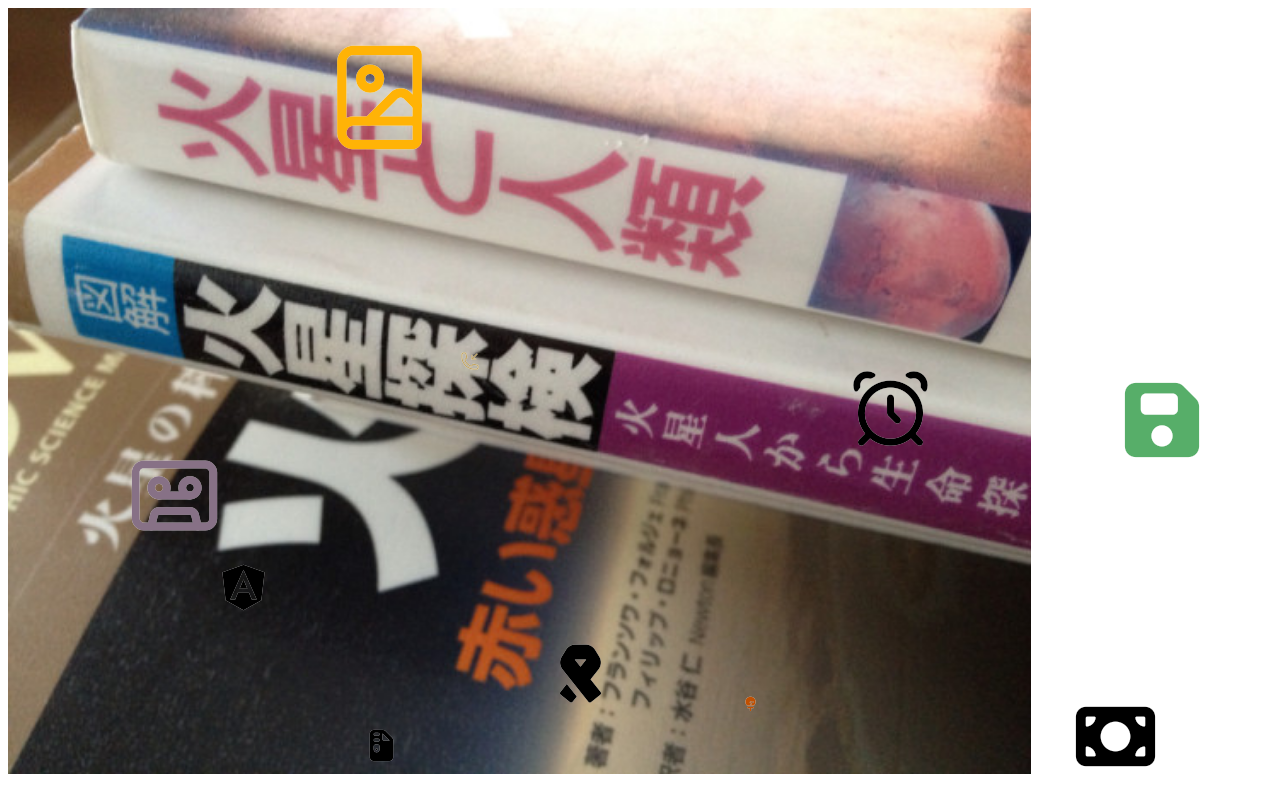 The width and height of the screenshot is (1280, 786). Describe the element at coordinates (379, 97) in the screenshot. I see `view photo album or image gallery` at that location.